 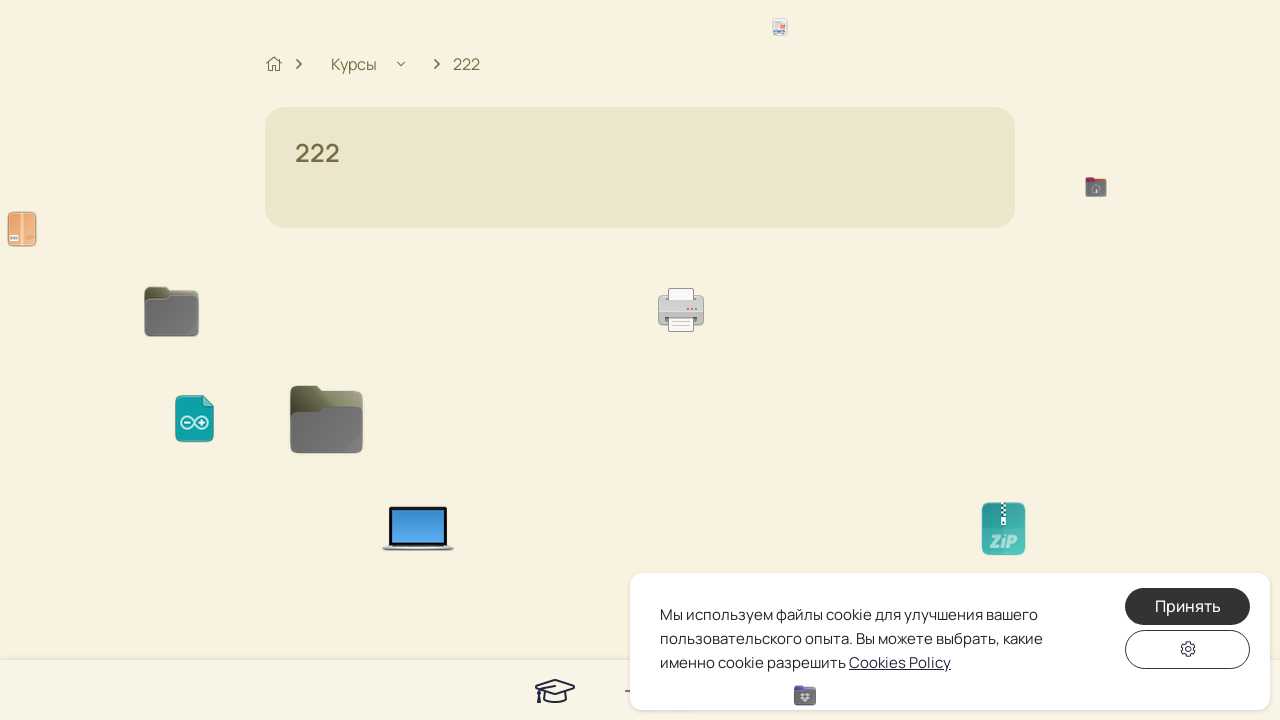 What do you see at coordinates (805, 695) in the screenshot?
I see `open your dropbox synced folder` at bounding box center [805, 695].